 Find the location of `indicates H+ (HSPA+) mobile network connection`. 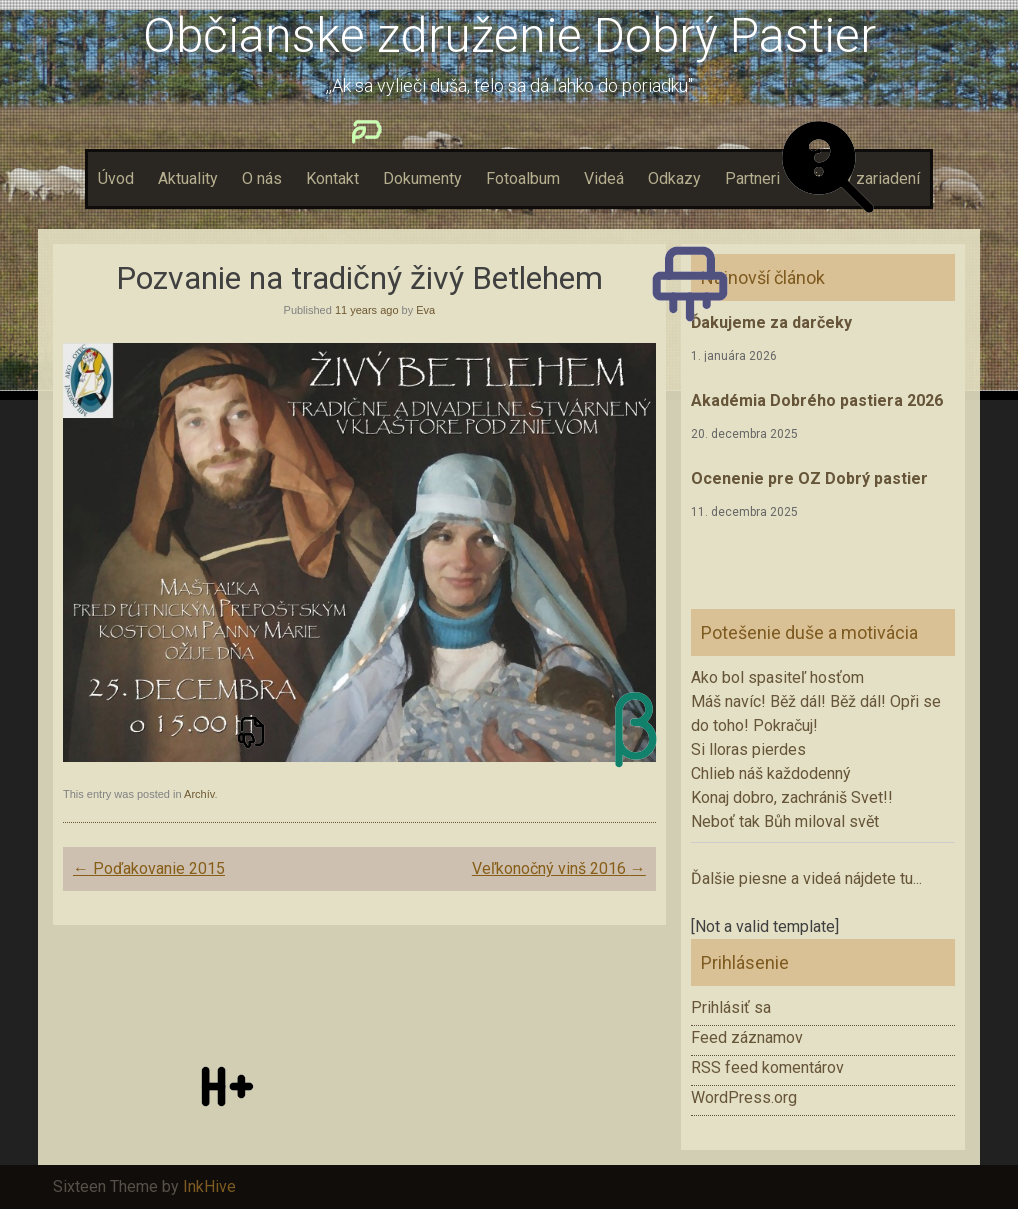

indicates H+ (HSPA+) mobile network connection is located at coordinates (225, 1086).